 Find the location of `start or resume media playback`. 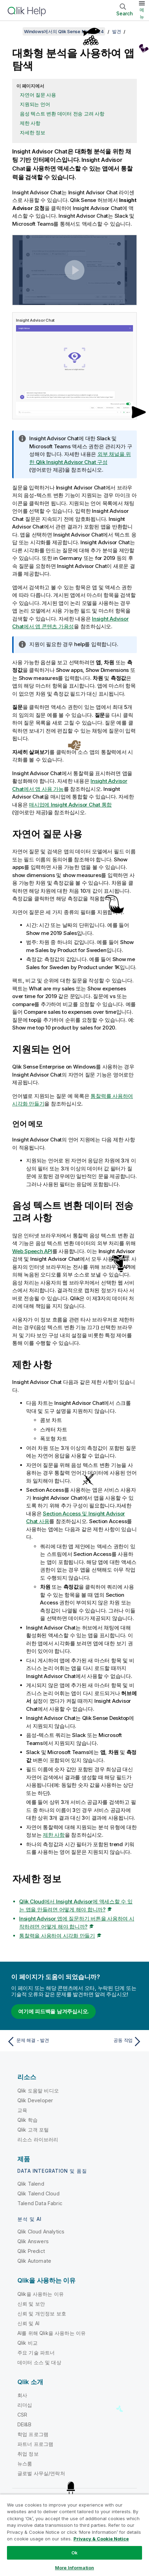

start or resume media playback is located at coordinates (139, 412).